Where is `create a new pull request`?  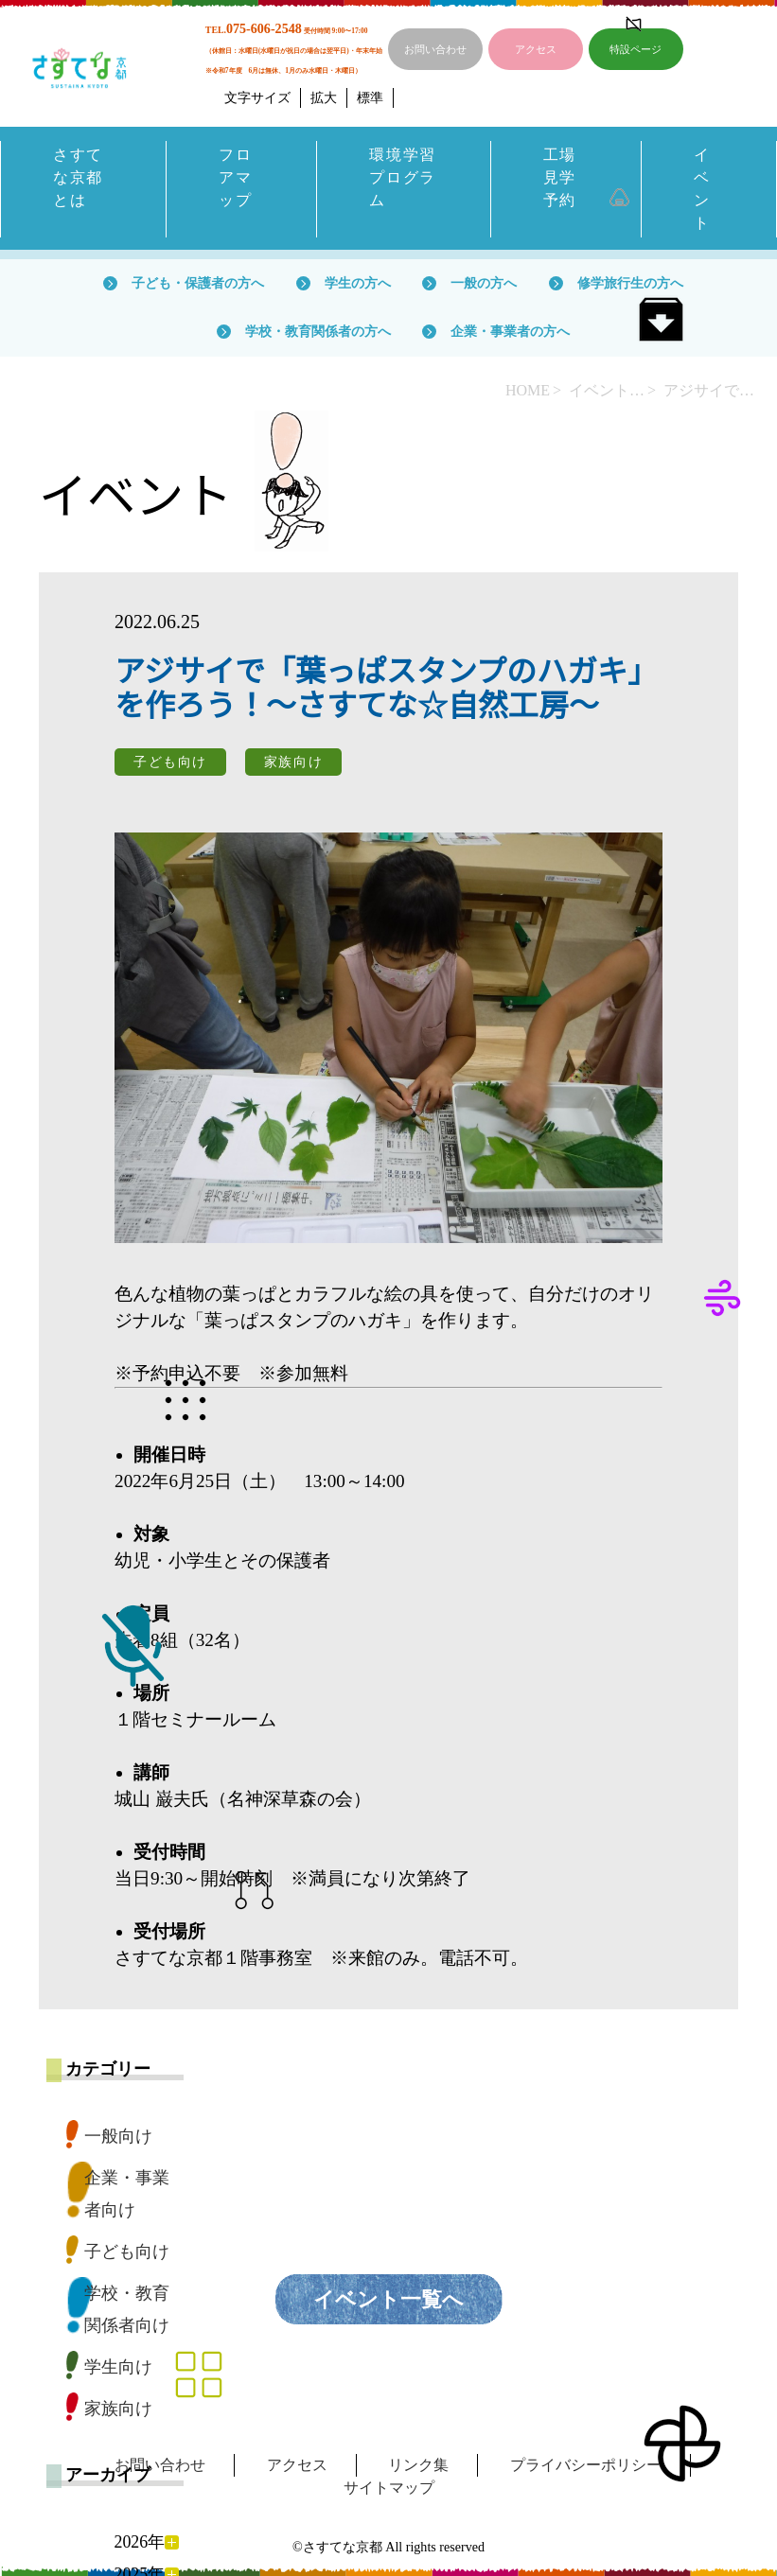 create a new pull request is located at coordinates (253, 1890).